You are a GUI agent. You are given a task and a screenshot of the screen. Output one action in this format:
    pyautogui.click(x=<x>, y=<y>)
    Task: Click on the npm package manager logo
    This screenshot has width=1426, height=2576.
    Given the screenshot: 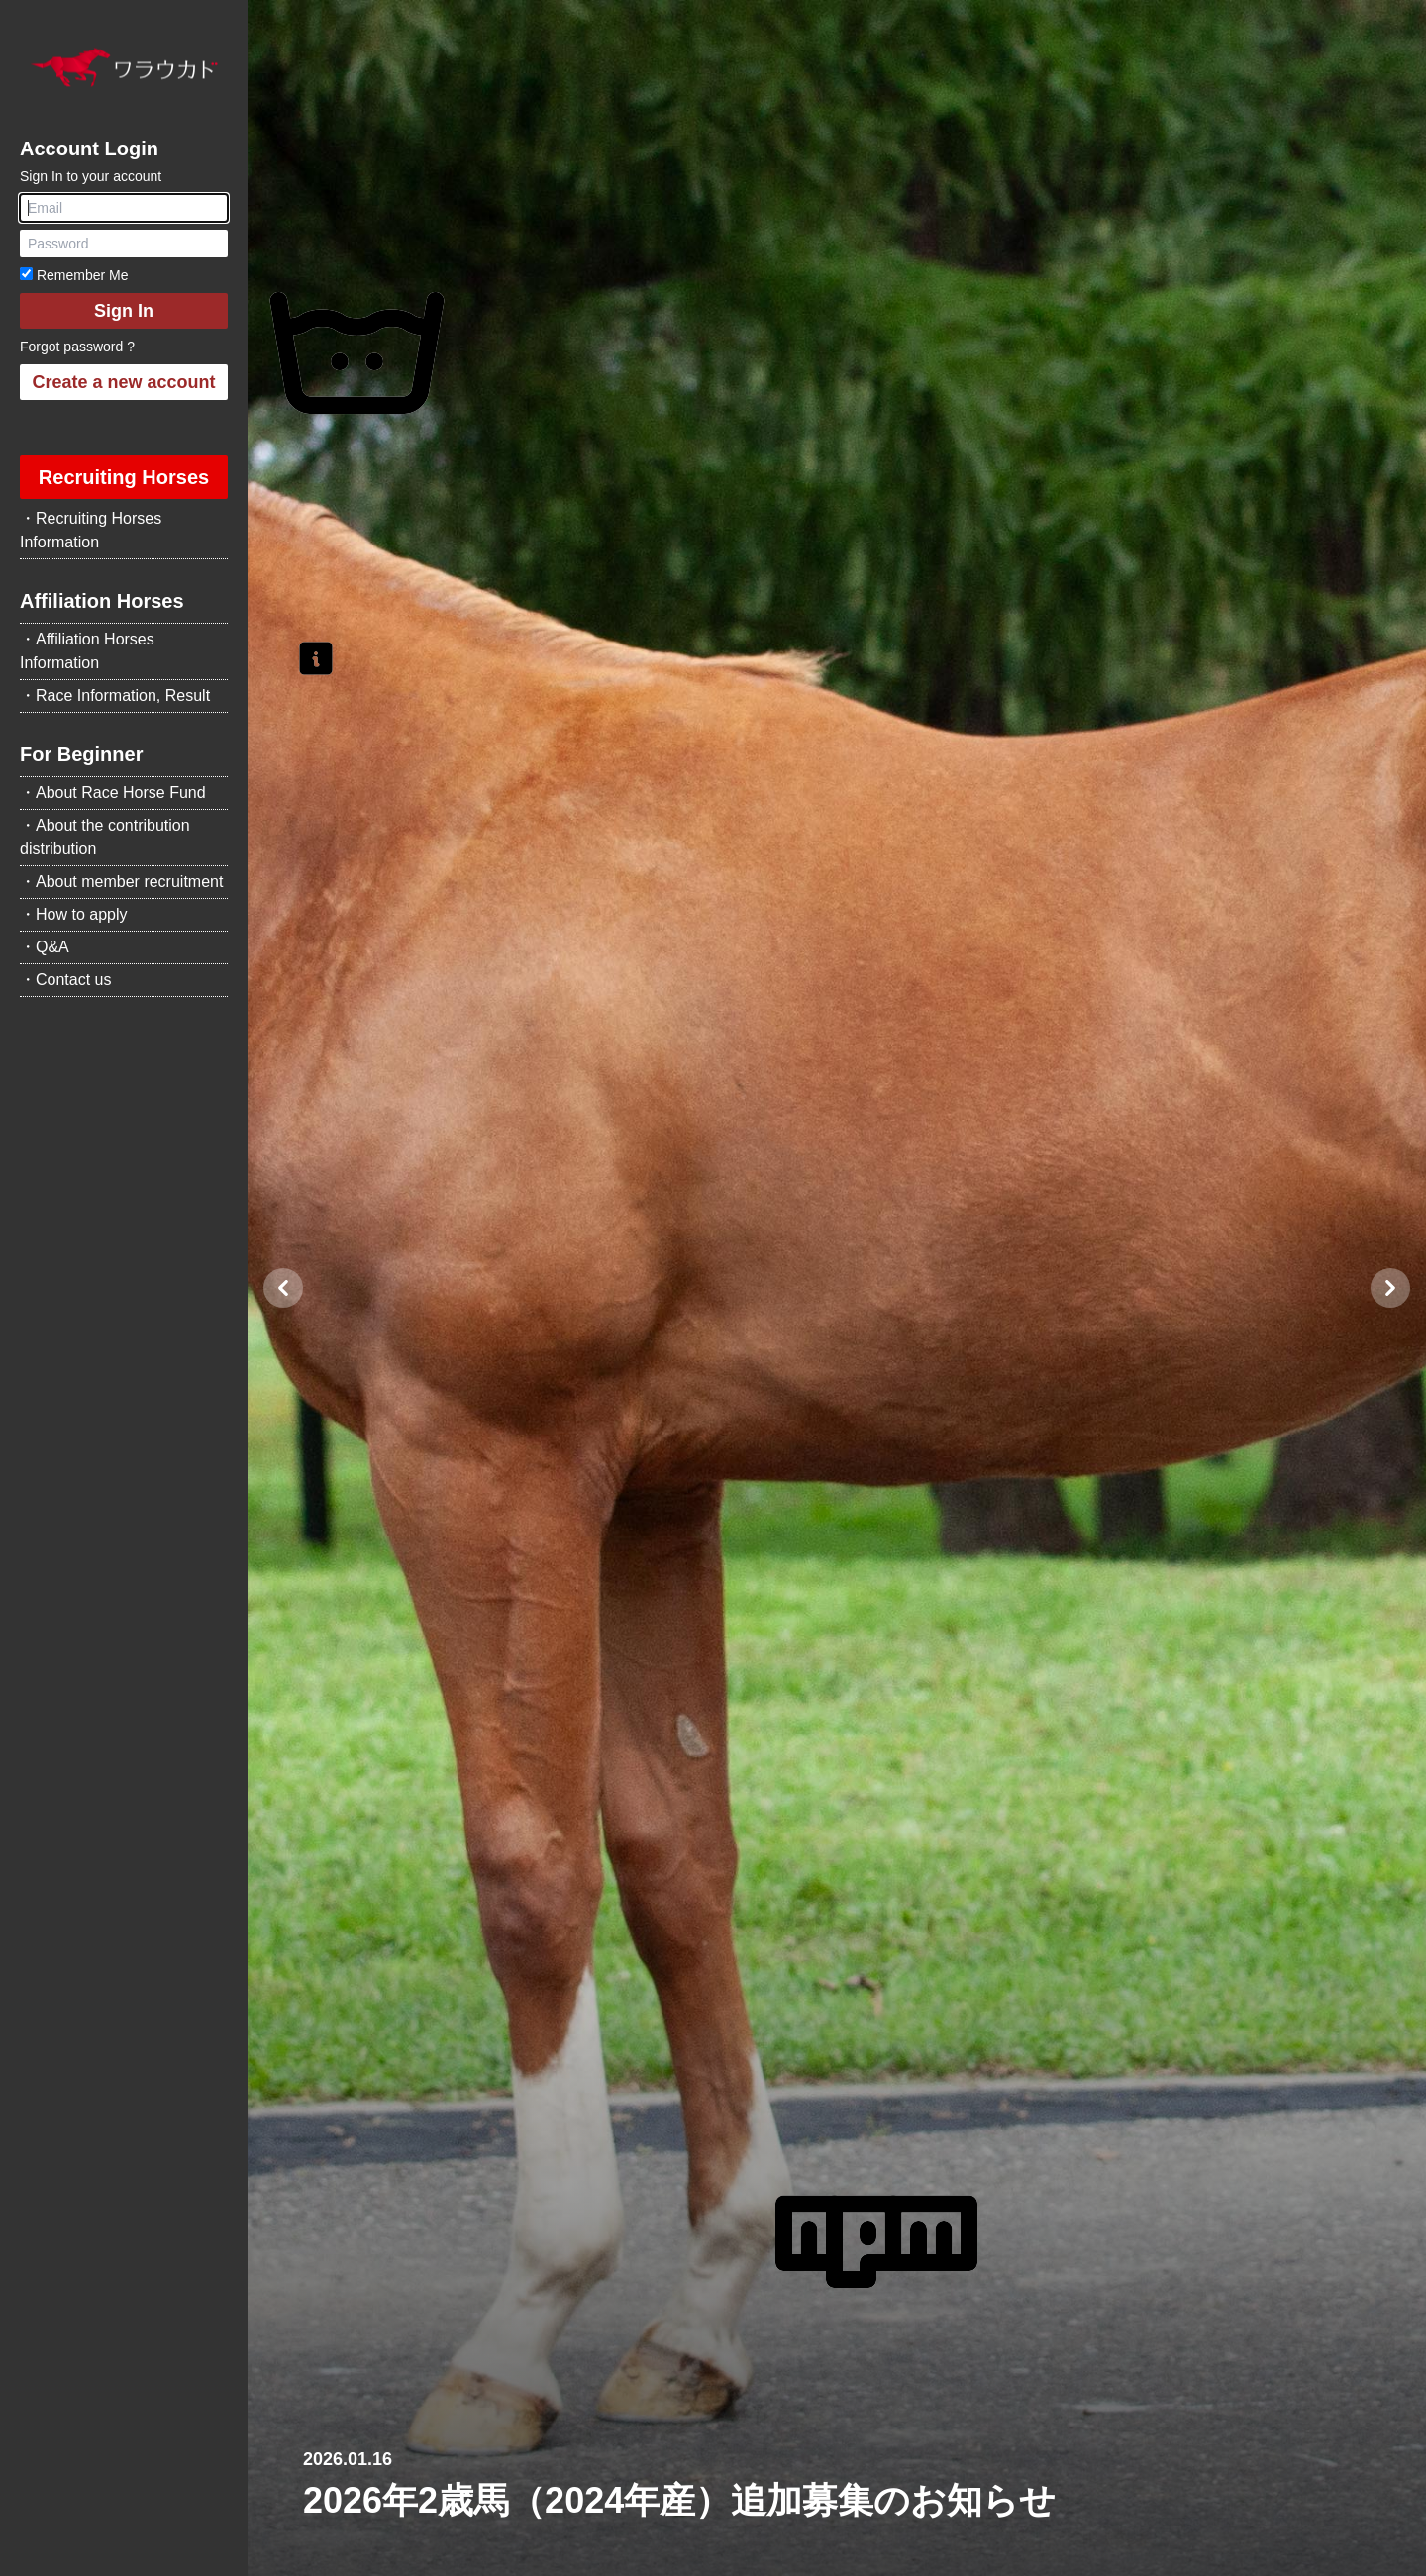 What is the action you would take?
    pyautogui.click(x=876, y=2237)
    